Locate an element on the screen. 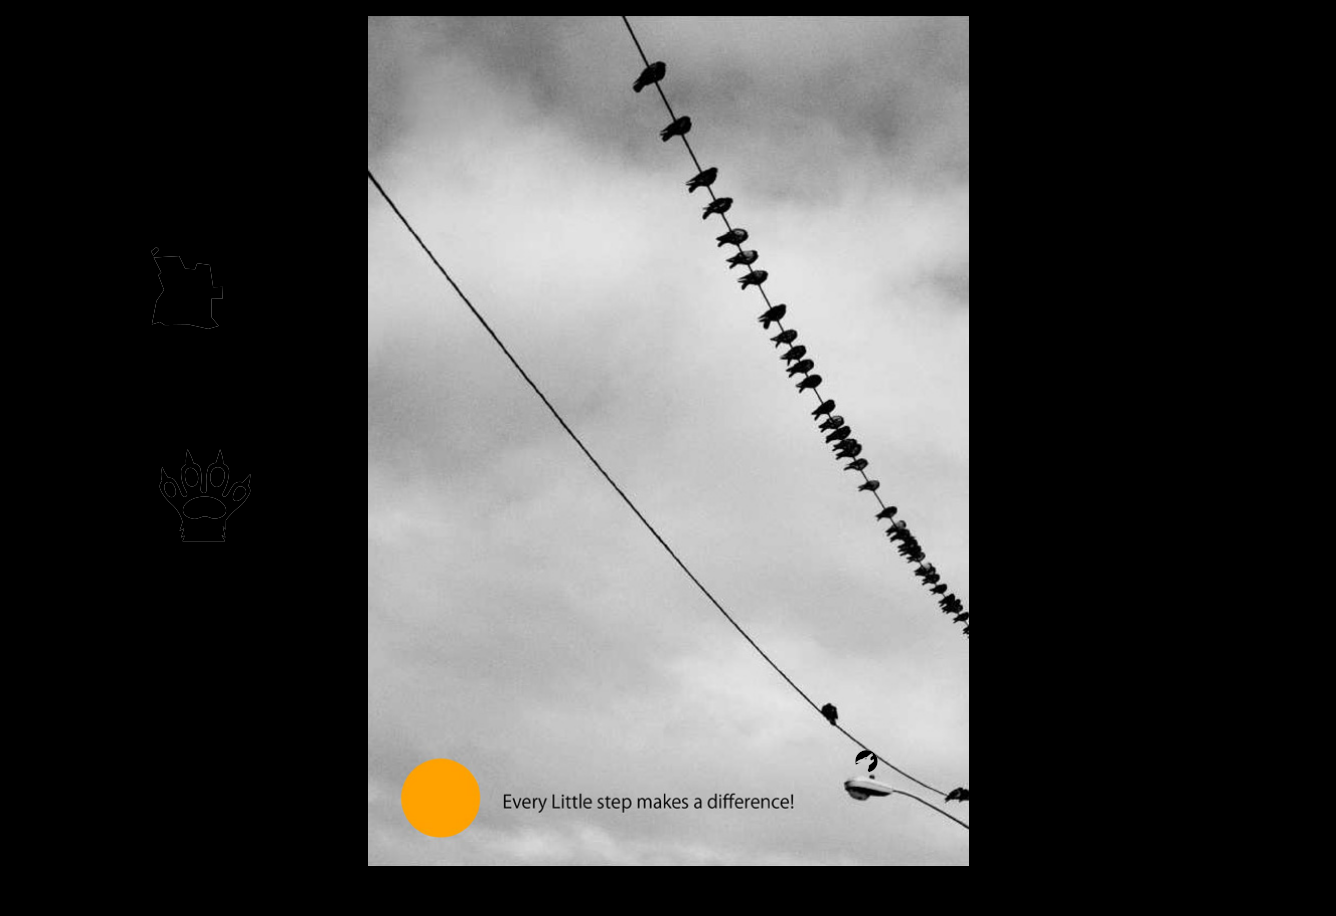 Image resolution: width=1336 pixels, height=916 pixels. wildlife or nature-themed app icon is located at coordinates (866, 761).